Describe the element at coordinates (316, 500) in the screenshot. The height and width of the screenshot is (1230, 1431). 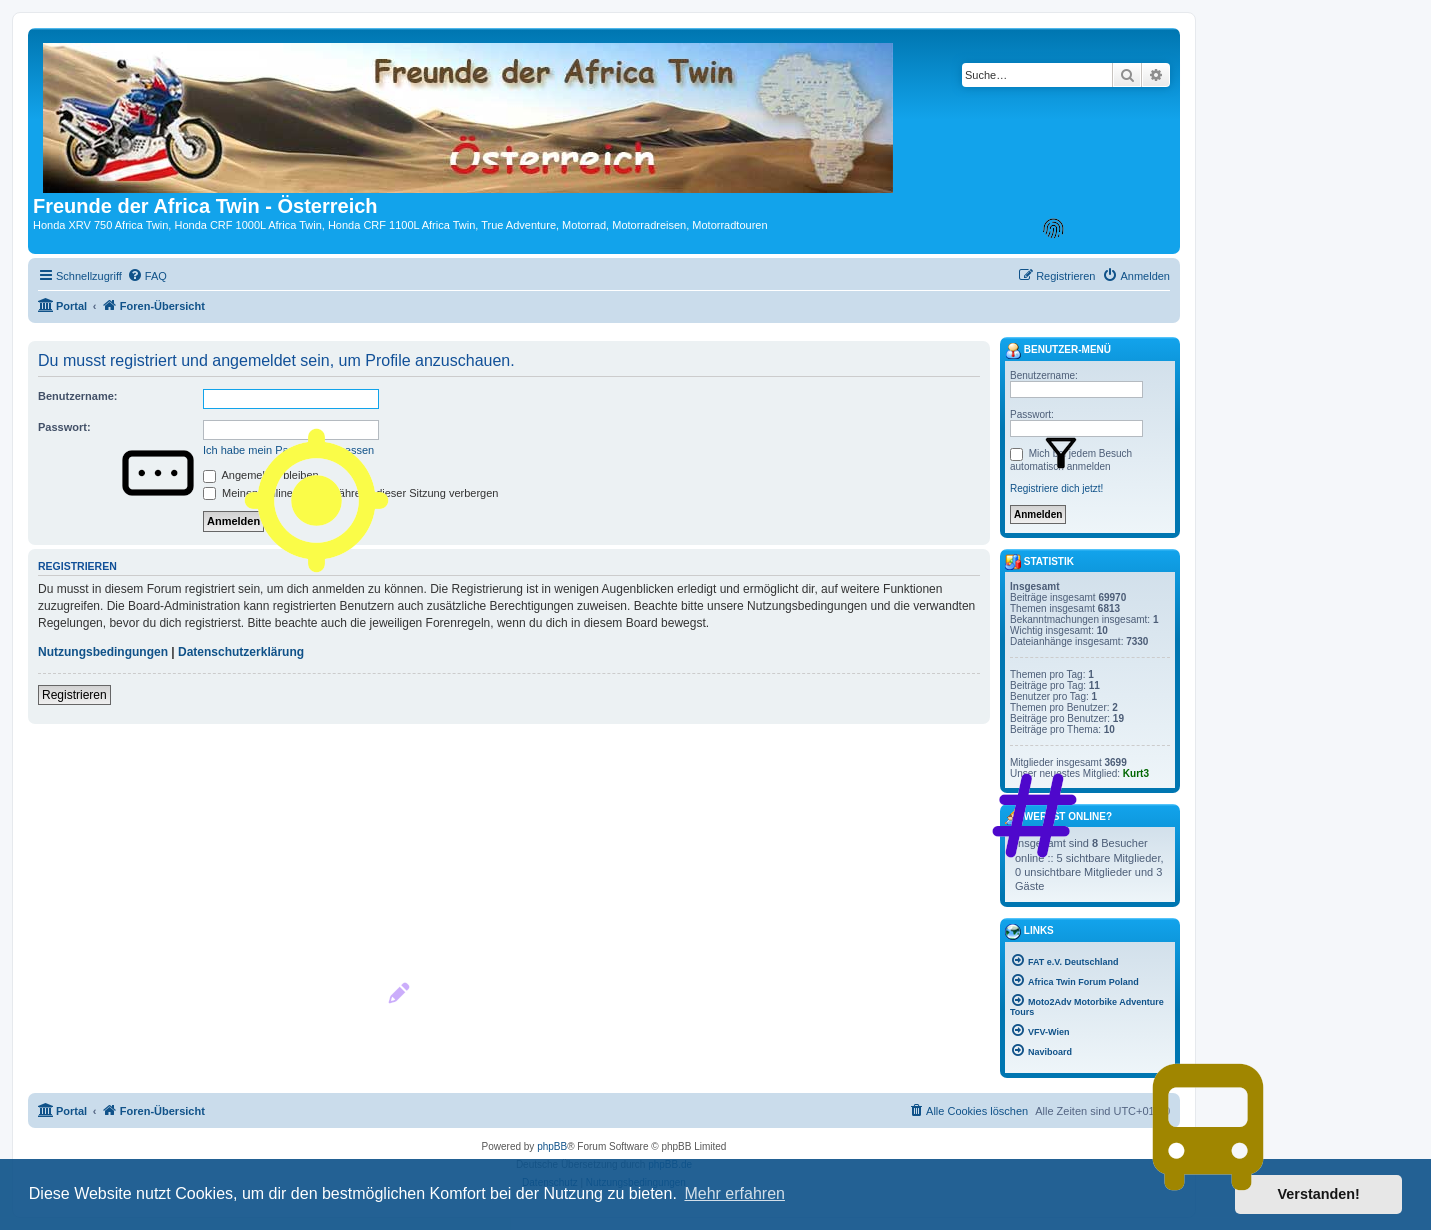
I see `view current location` at that location.